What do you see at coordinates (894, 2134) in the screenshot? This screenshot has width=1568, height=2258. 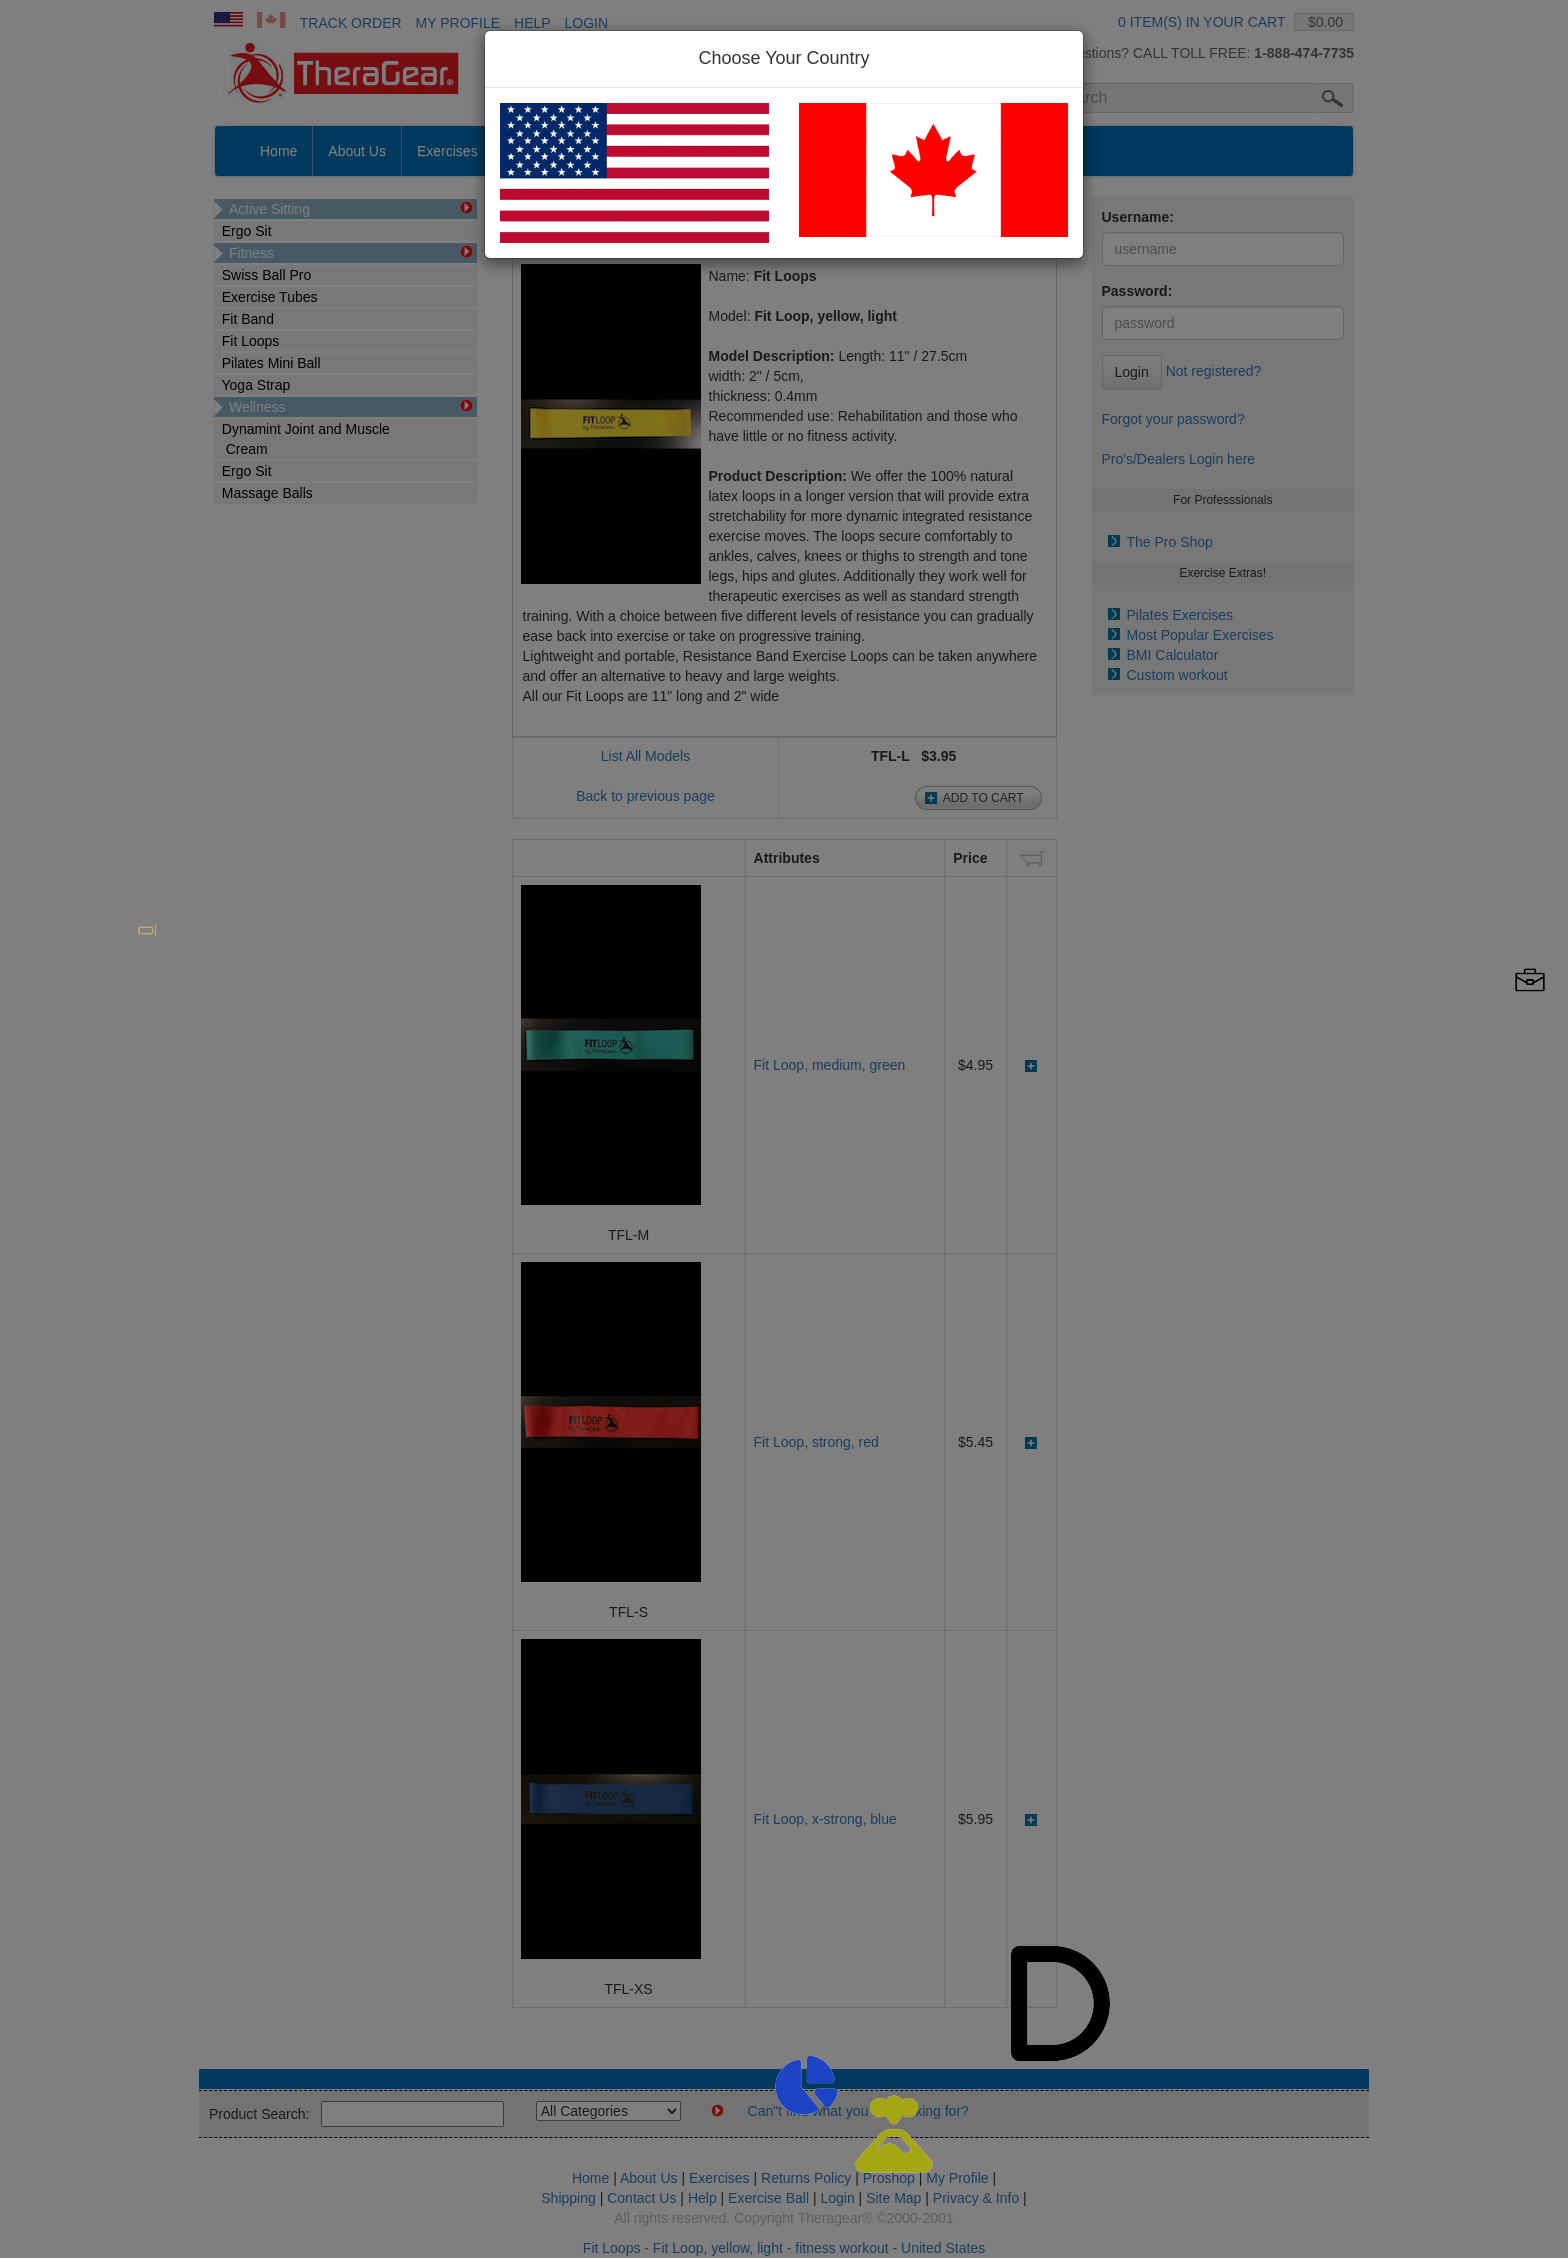 I see `indicates volcanic or geothermal activity` at bounding box center [894, 2134].